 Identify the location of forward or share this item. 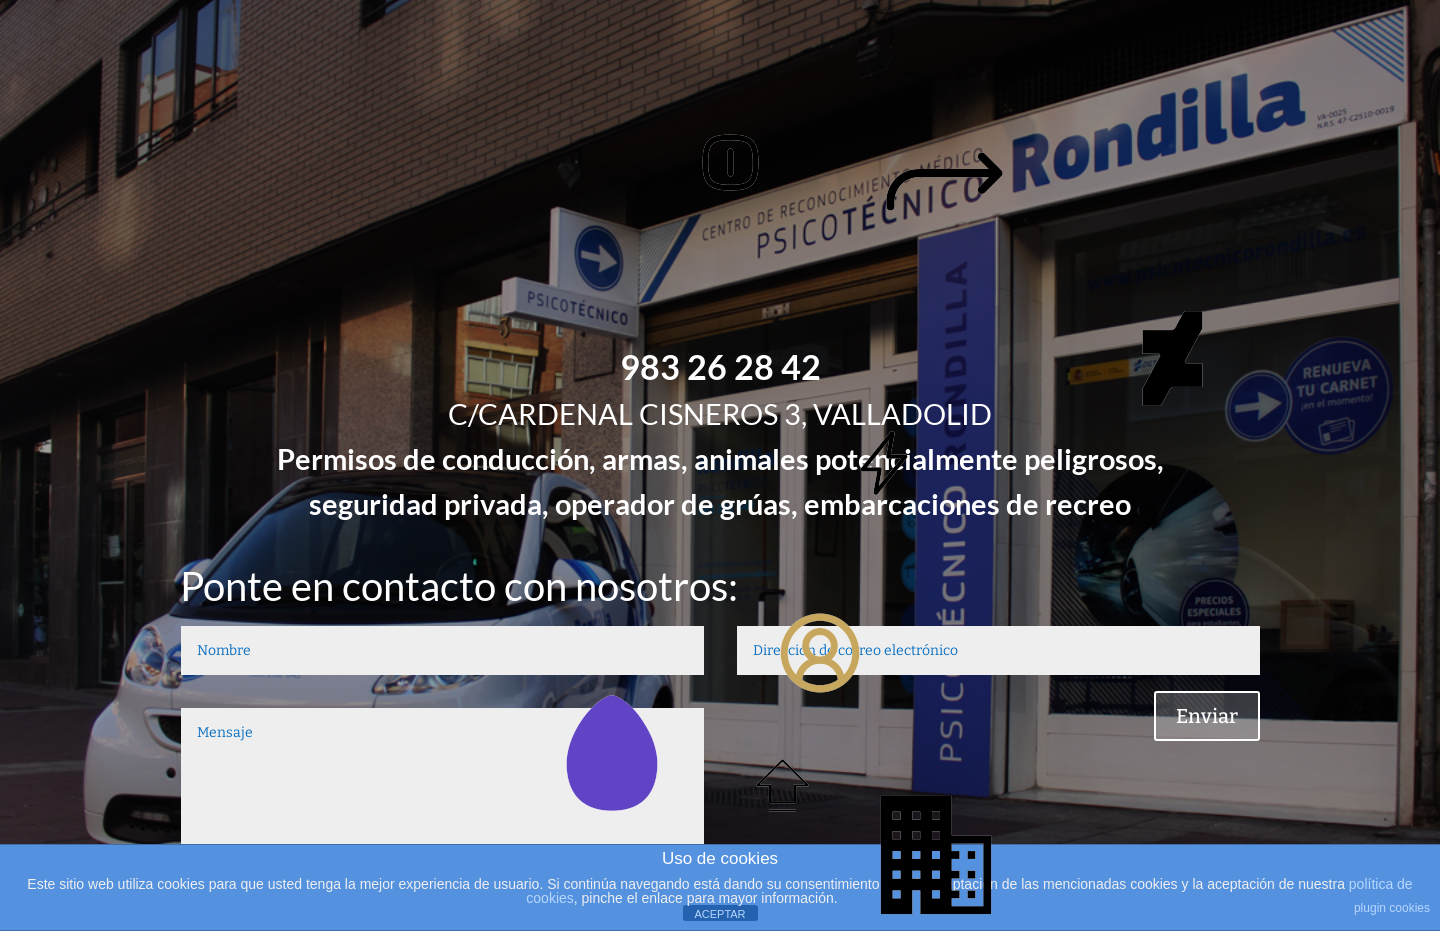
(944, 181).